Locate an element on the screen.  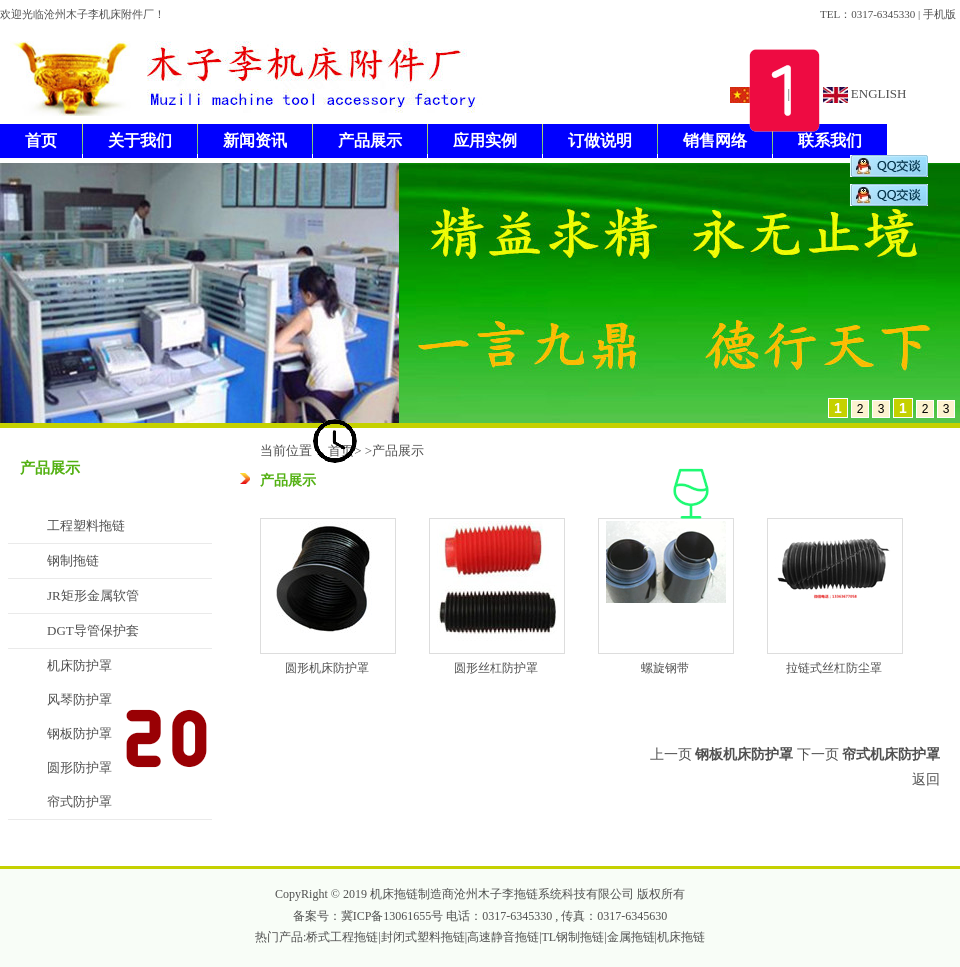
indicates first place or top ranking is located at coordinates (784, 90).